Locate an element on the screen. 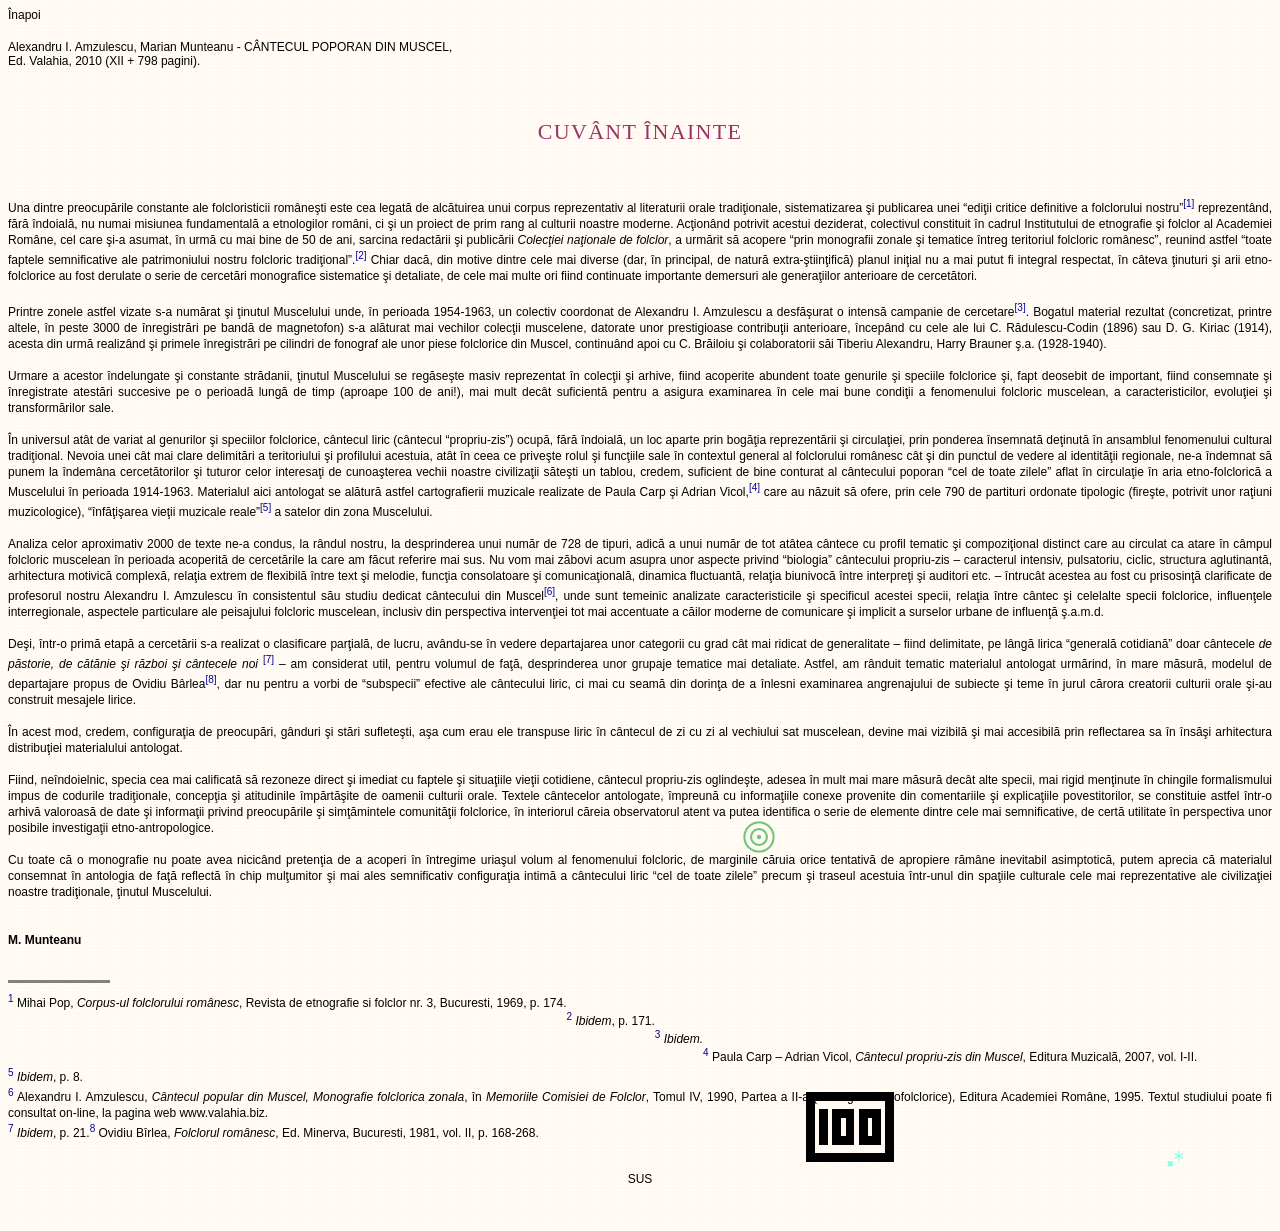 The image size is (1280, 1231). view currency or money-related information is located at coordinates (850, 1127).